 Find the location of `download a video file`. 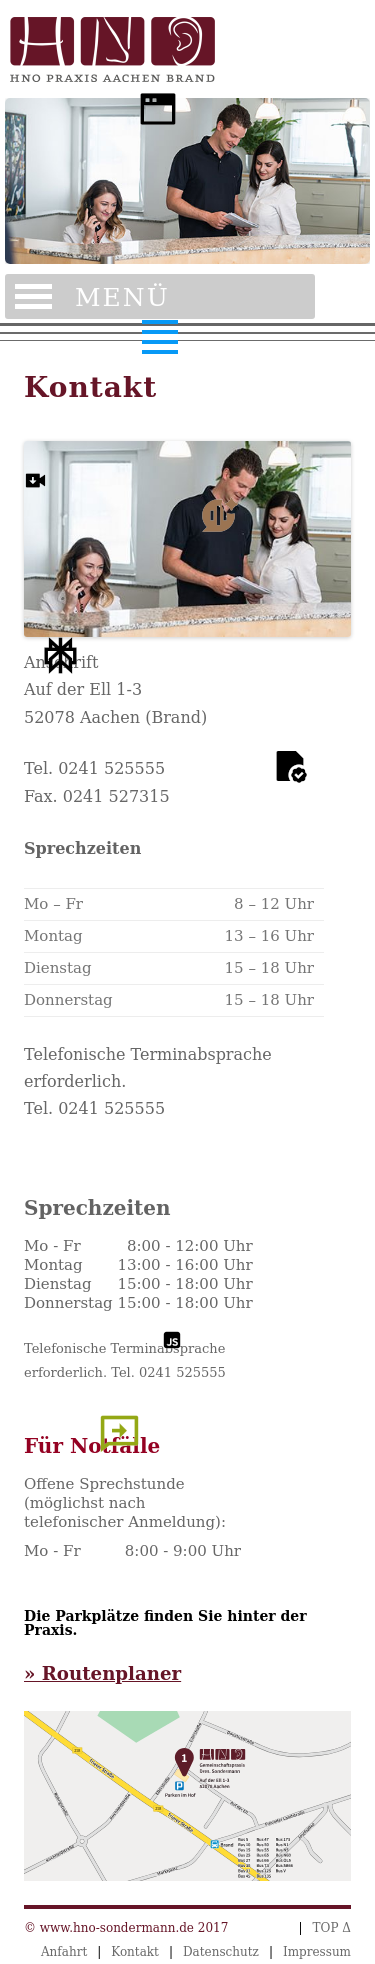

download a video file is located at coordinates (35, 480).